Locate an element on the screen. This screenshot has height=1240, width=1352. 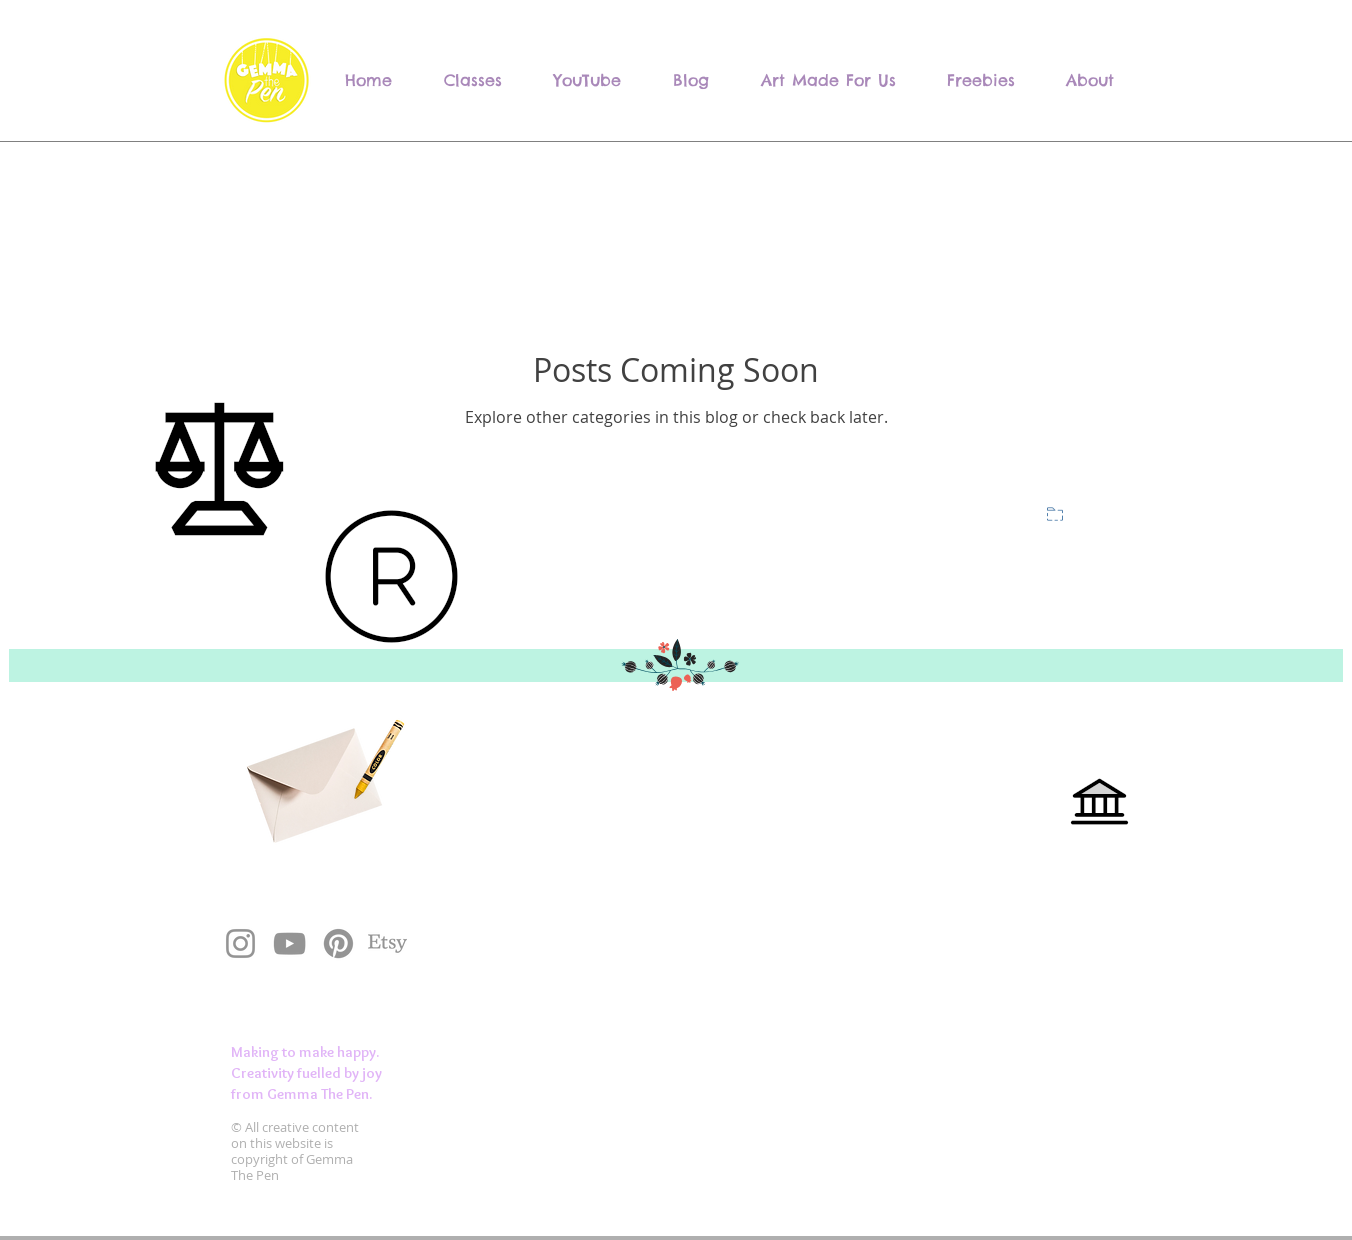
indicates registered trademark status is located at coordinates (391, 576).